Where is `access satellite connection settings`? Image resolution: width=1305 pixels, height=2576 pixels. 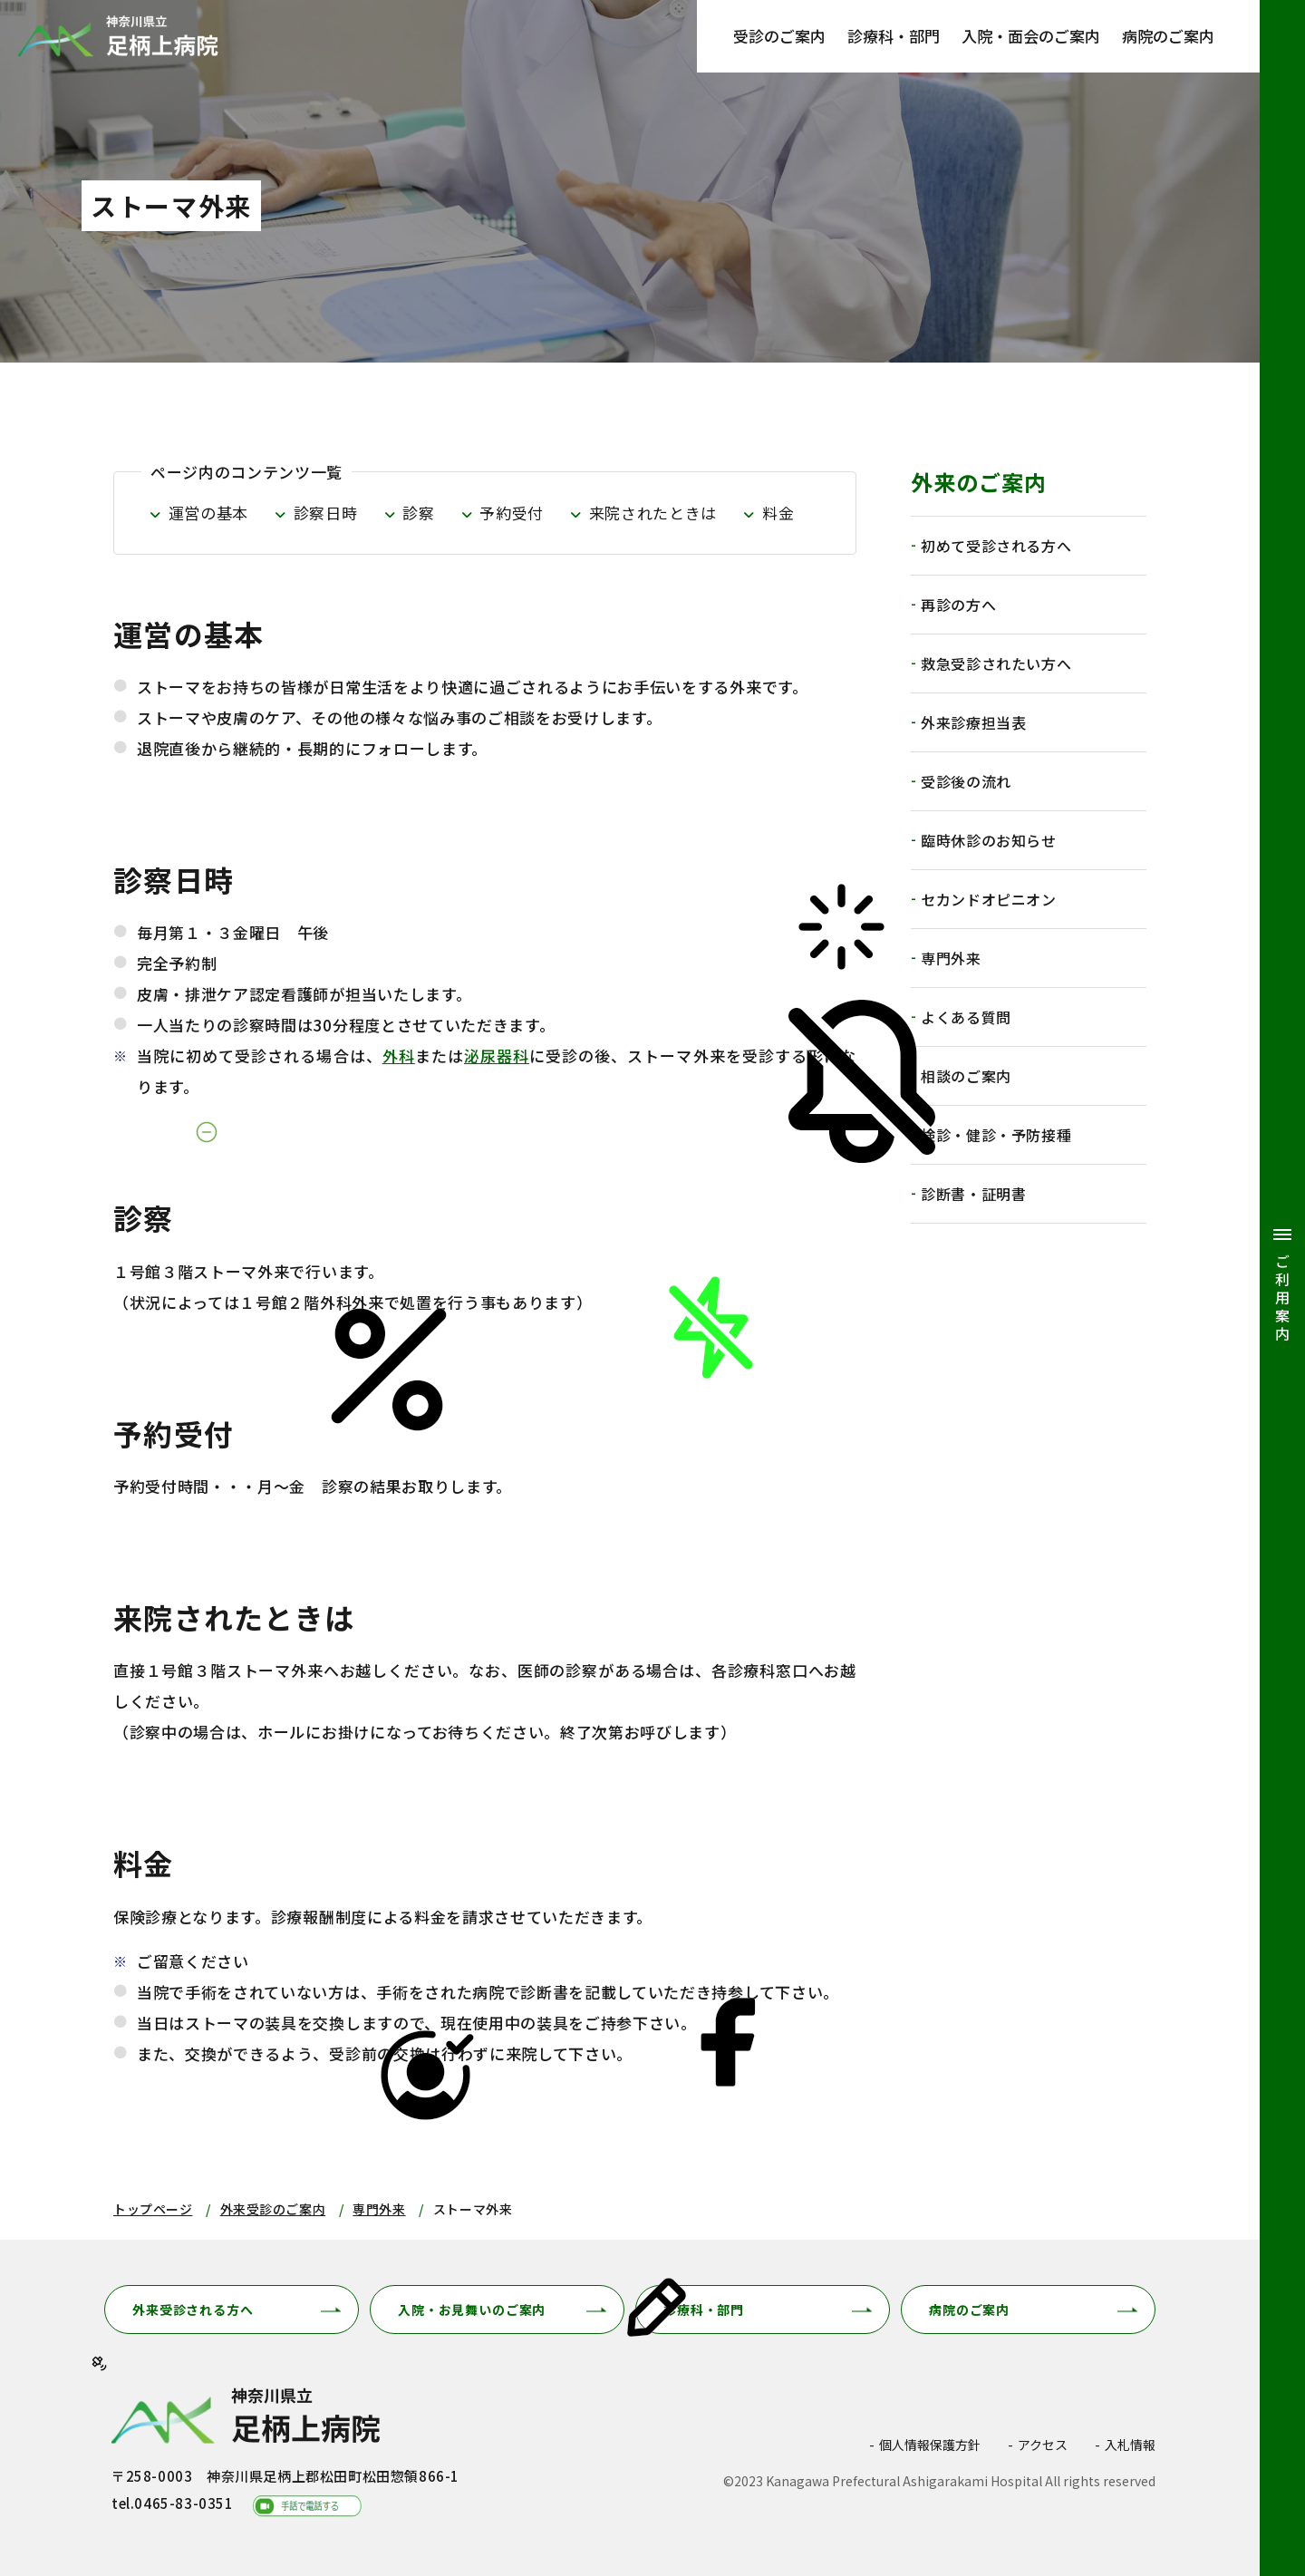 access satellite connection settings is located at coordinates (99, 2363).